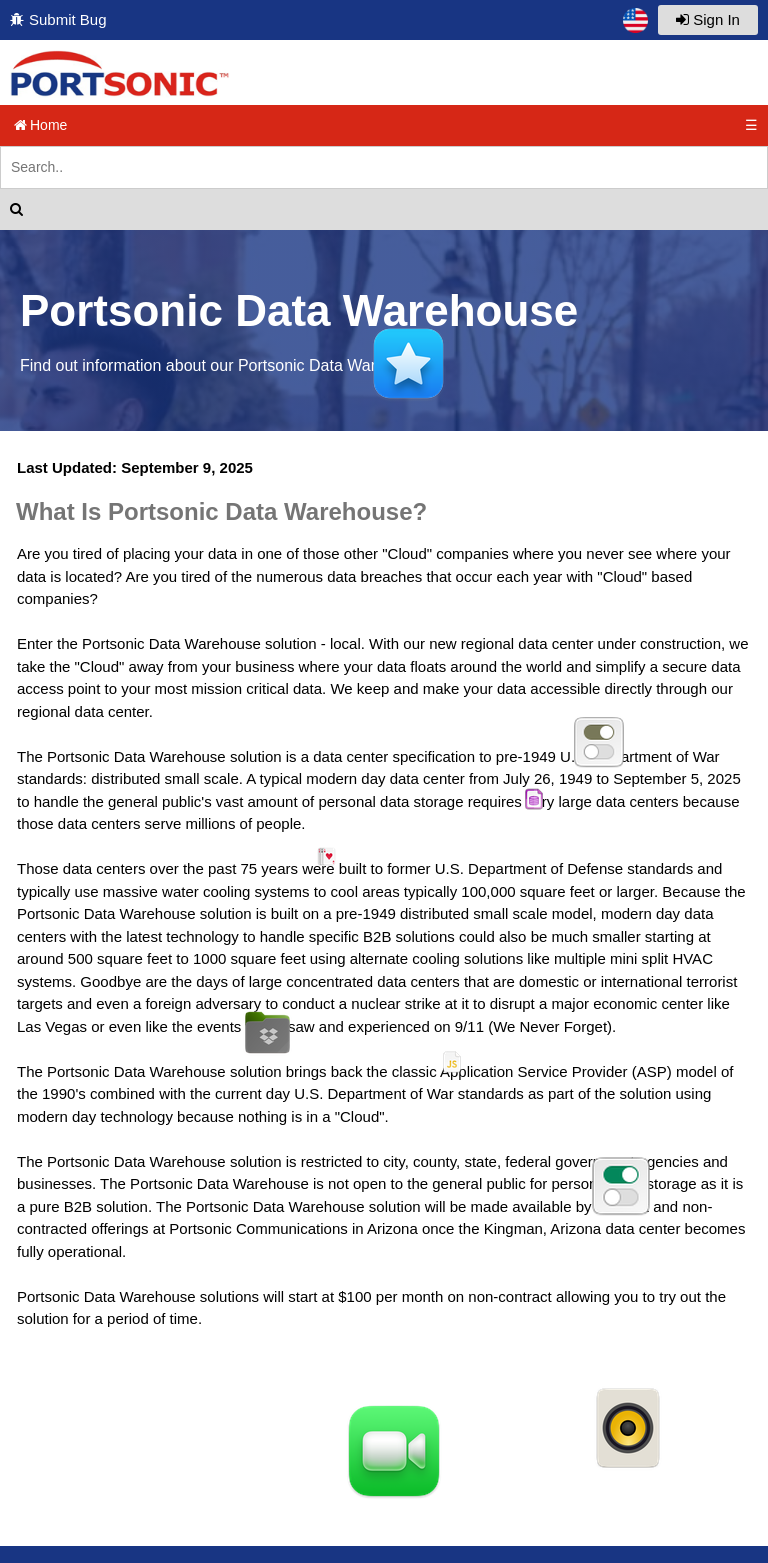 The width and height of the screenshot is (768, 1563). Describe the element at coordinates (267, 1032) in the screenshot. I see `open your dropbox synced folder` at that location.